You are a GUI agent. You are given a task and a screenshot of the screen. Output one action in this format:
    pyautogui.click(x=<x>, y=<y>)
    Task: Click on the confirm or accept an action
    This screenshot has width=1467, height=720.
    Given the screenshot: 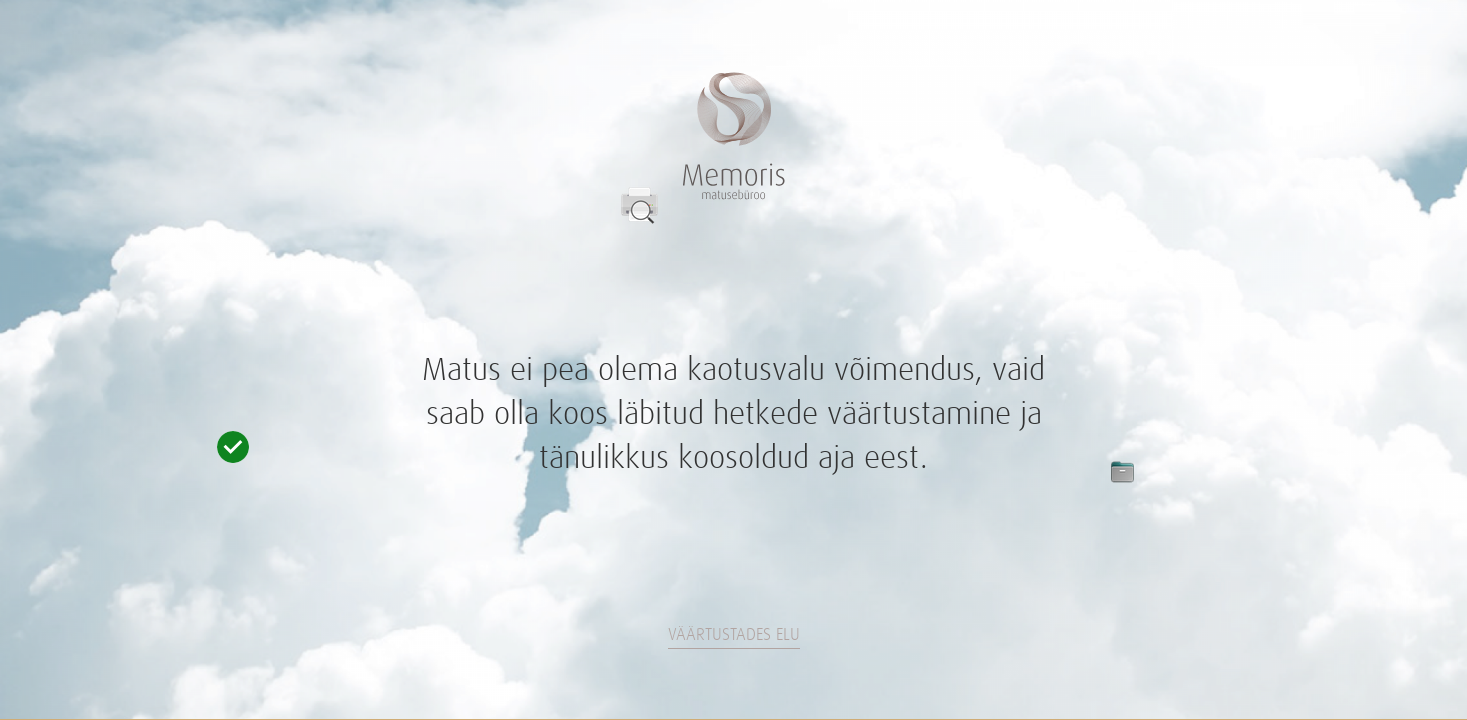 What is the action you would take?
    pyautogui.click(x=233, y=447)
    